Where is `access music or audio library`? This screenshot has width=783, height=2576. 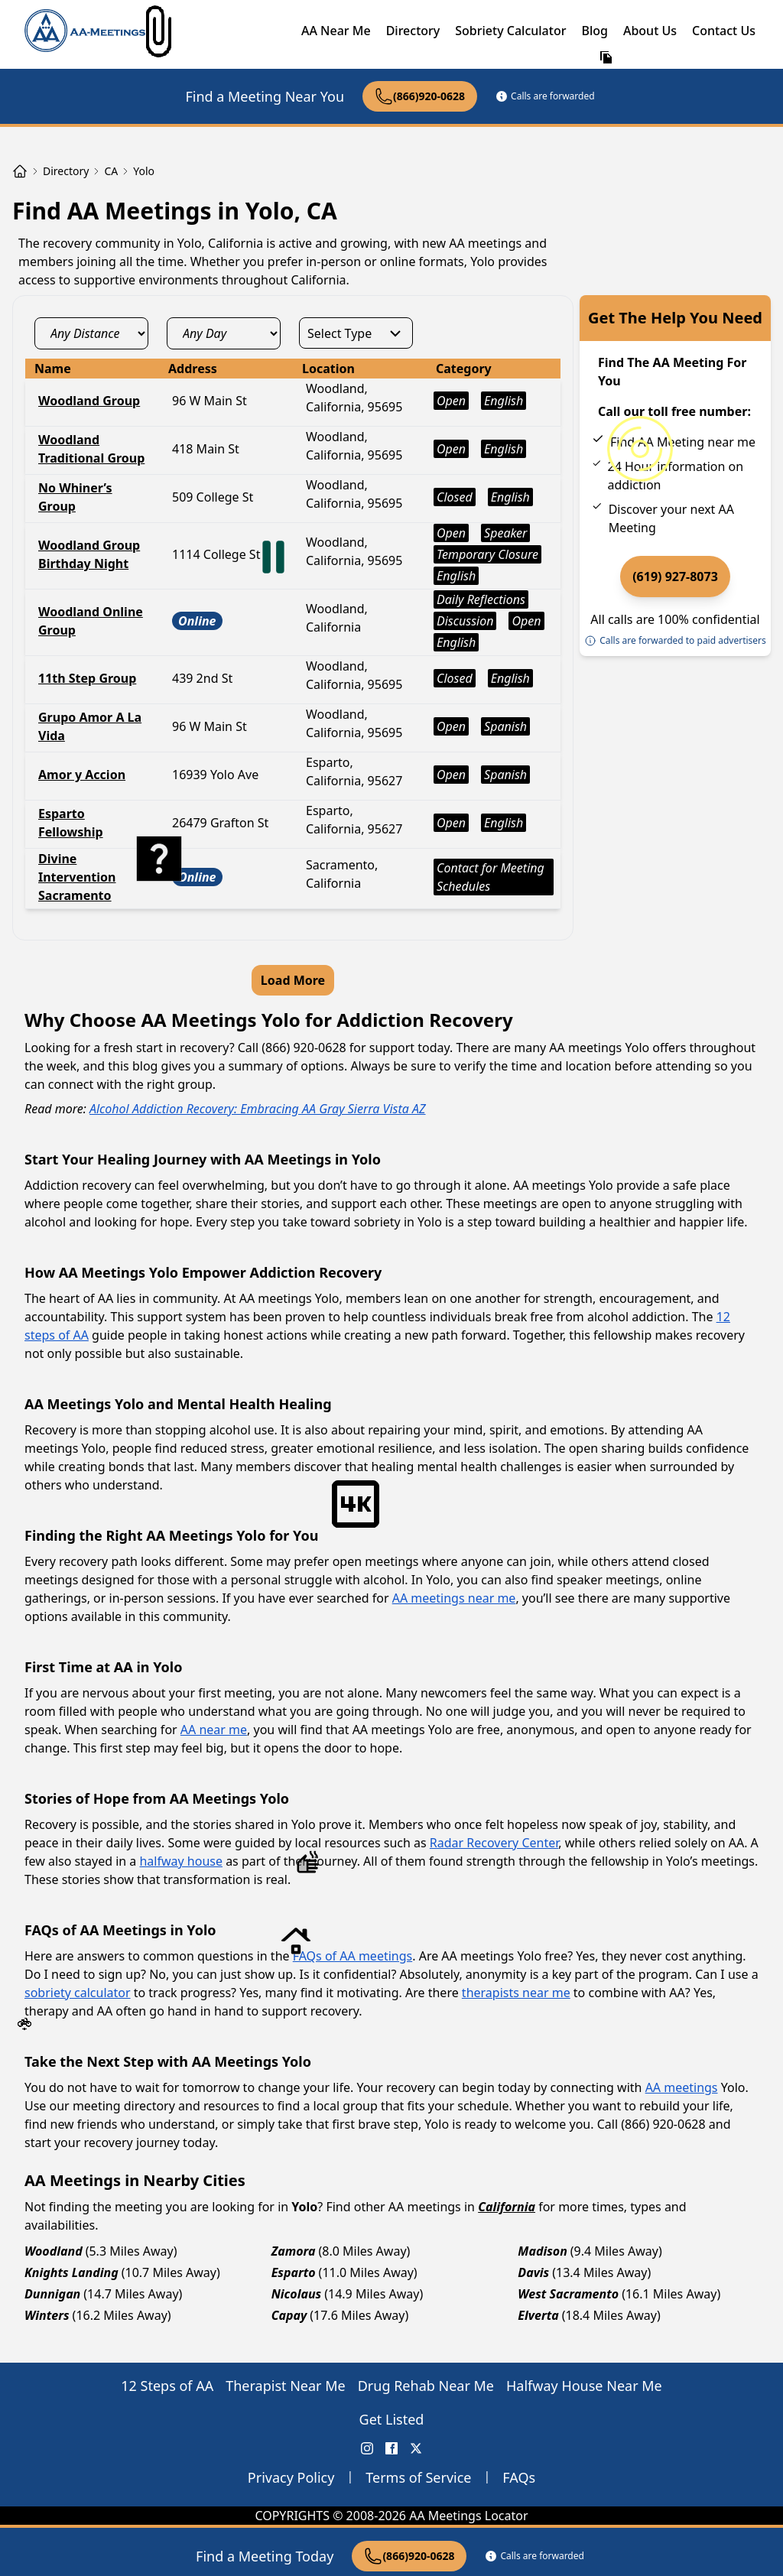
access music or audio library is located at coordinates (640, 449).